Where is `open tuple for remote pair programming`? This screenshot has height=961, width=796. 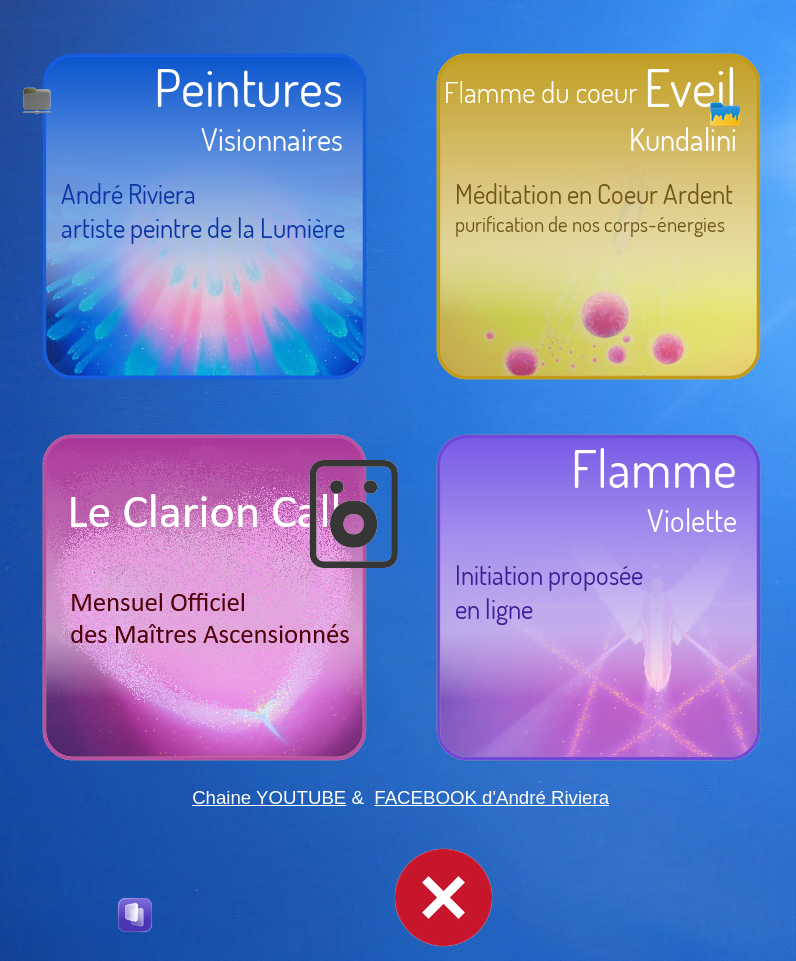
open tuple for remote pair programming is located at coordinates (135, 915).